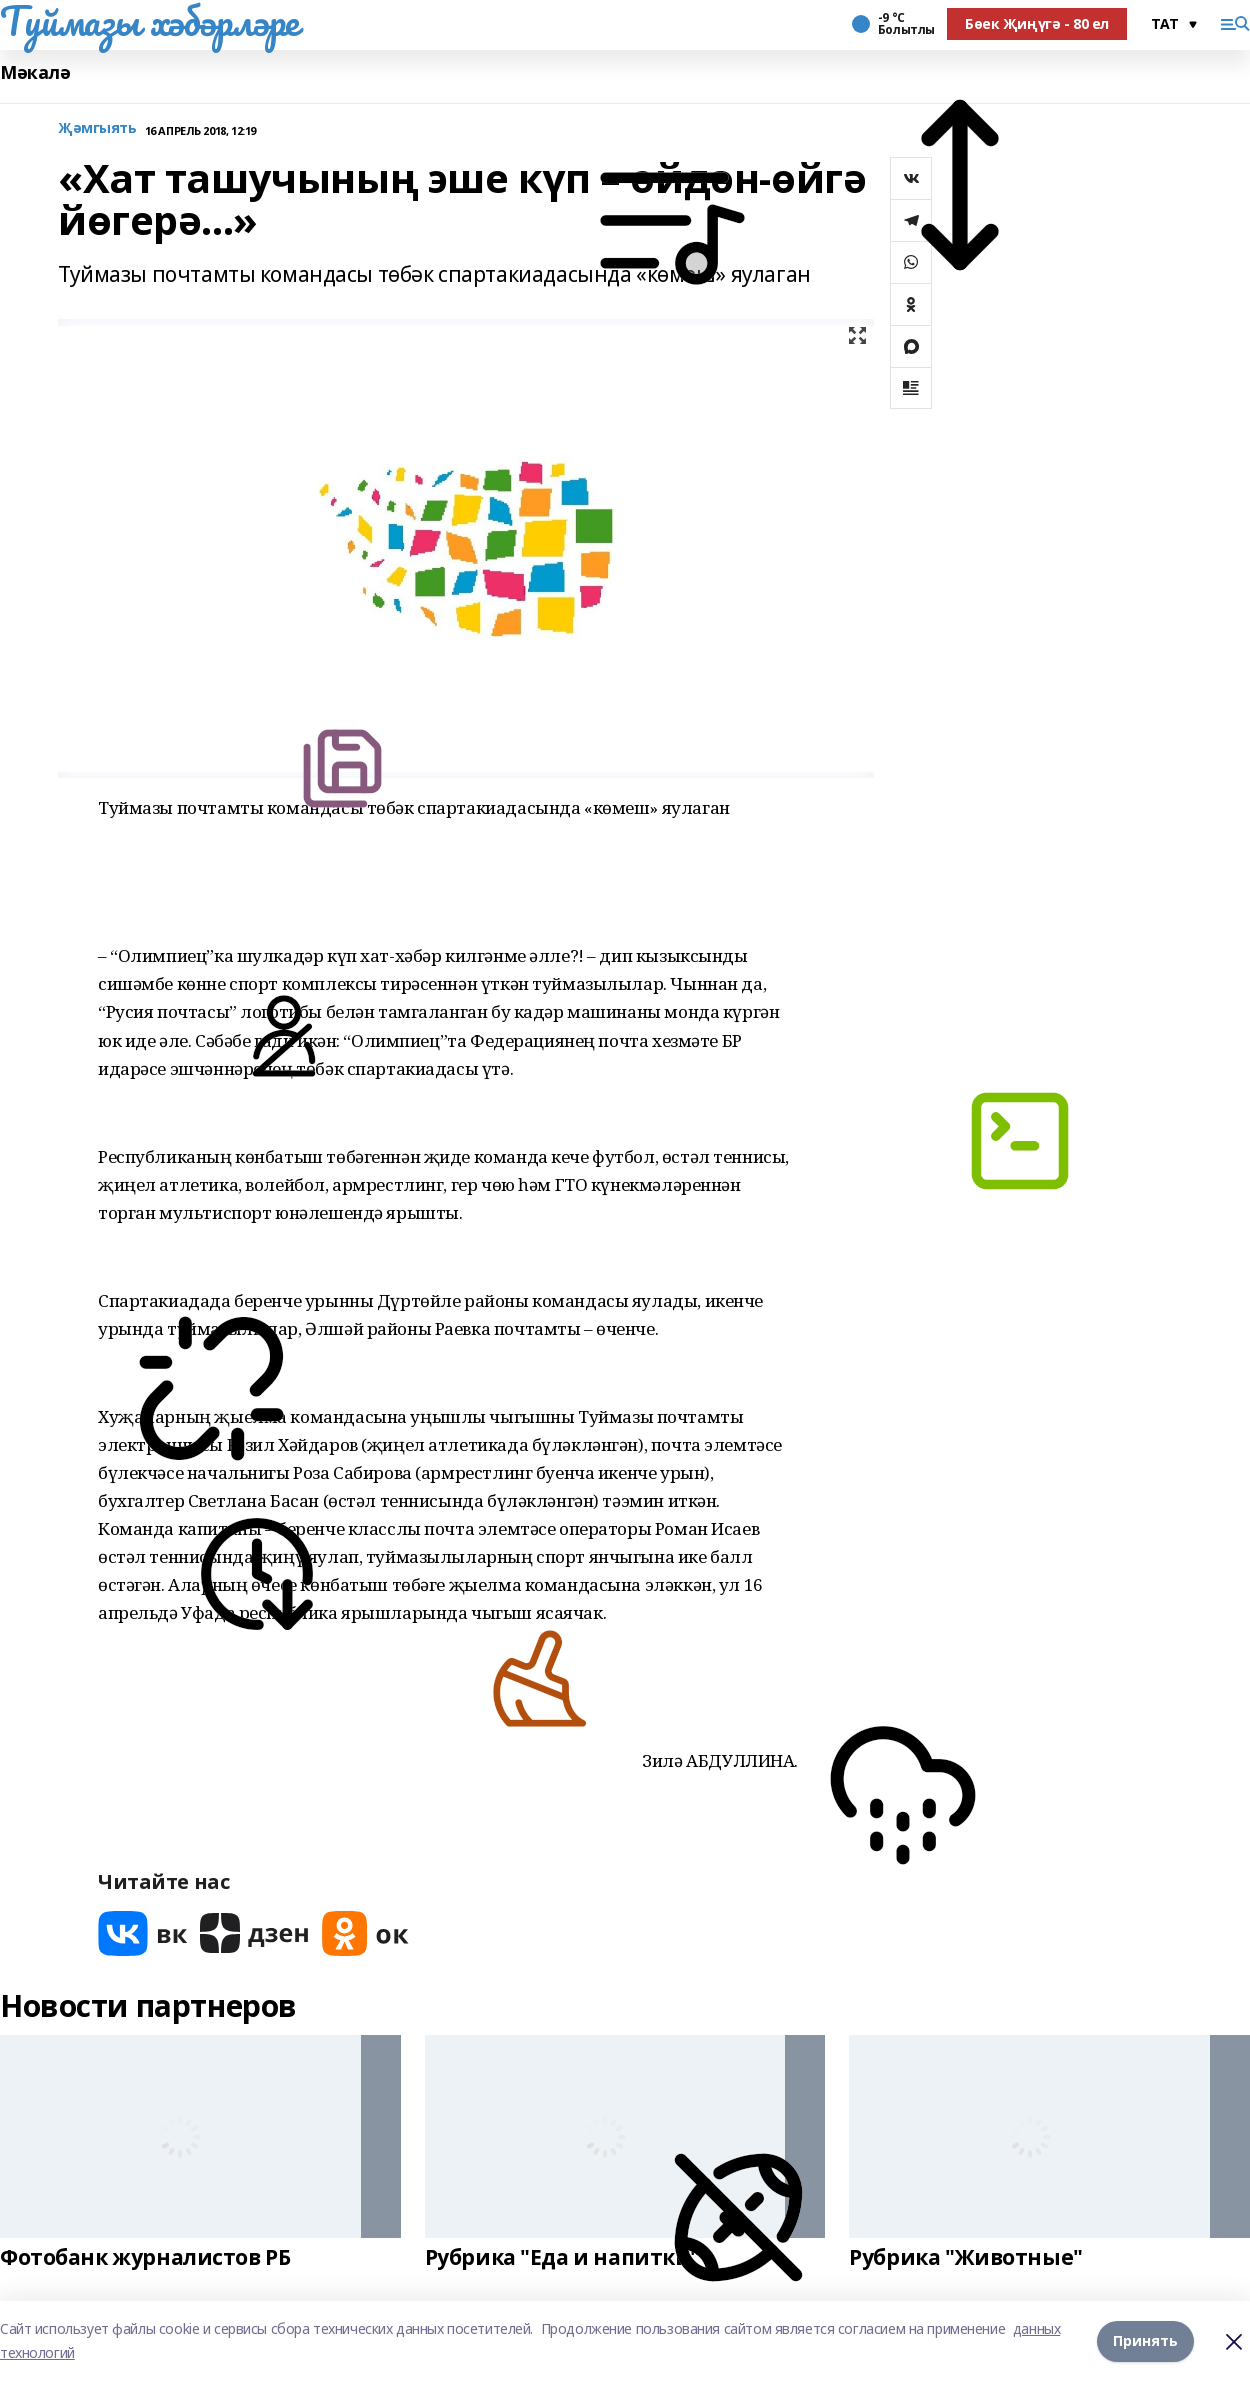 This screenshot has height=2381, width=1250. What do you see at coordinates (211, 1388) in the screenshot?
I see `remove or break a link connection` at bounding box center [211, 1388].